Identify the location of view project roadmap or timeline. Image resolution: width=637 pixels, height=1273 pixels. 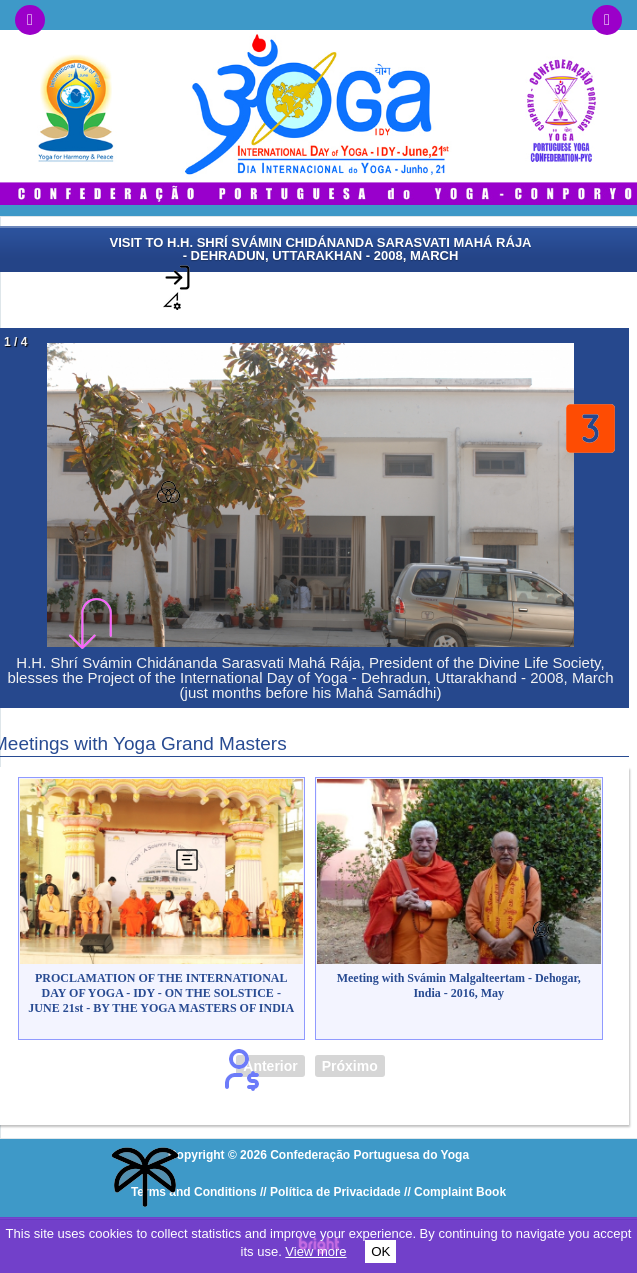
(187, 860).